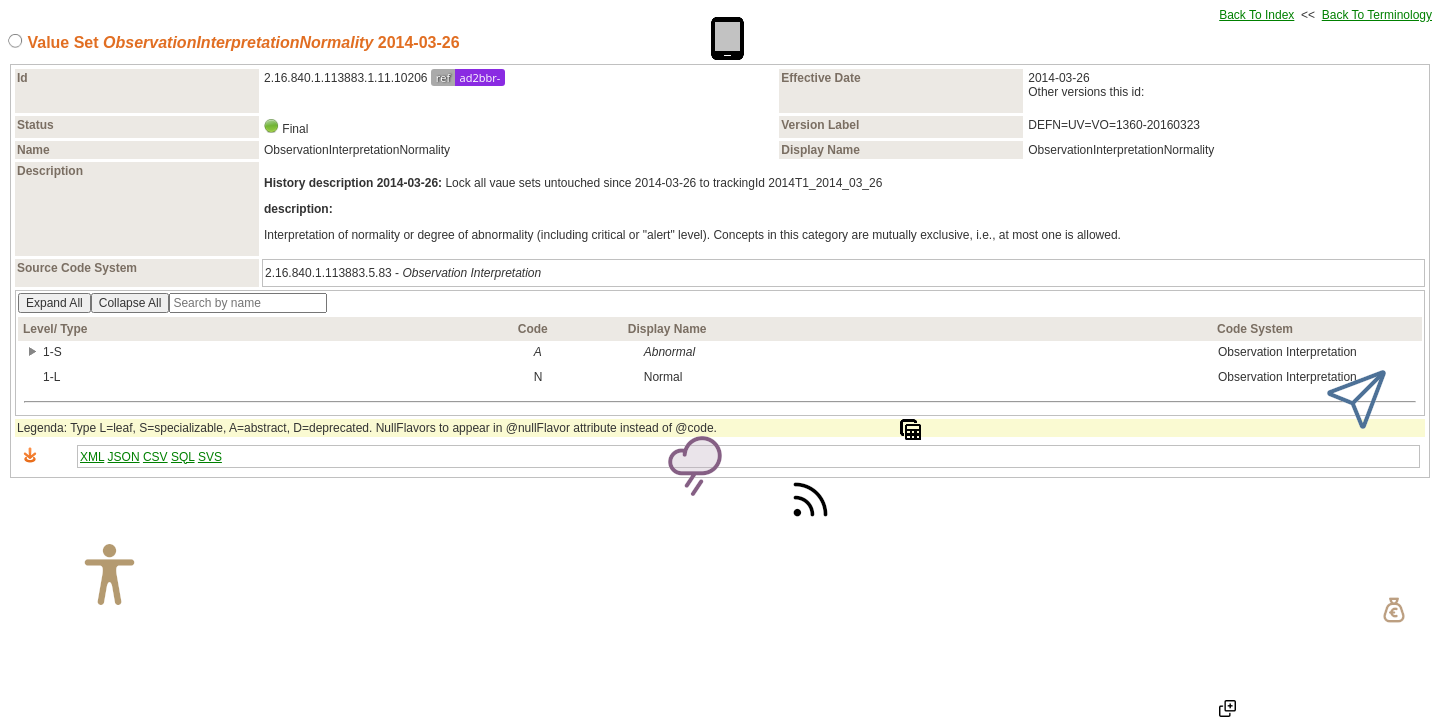  Describe the element at coordinates (1227, 708) in the screenshot. I see `duplicate or copy an item` at that location.